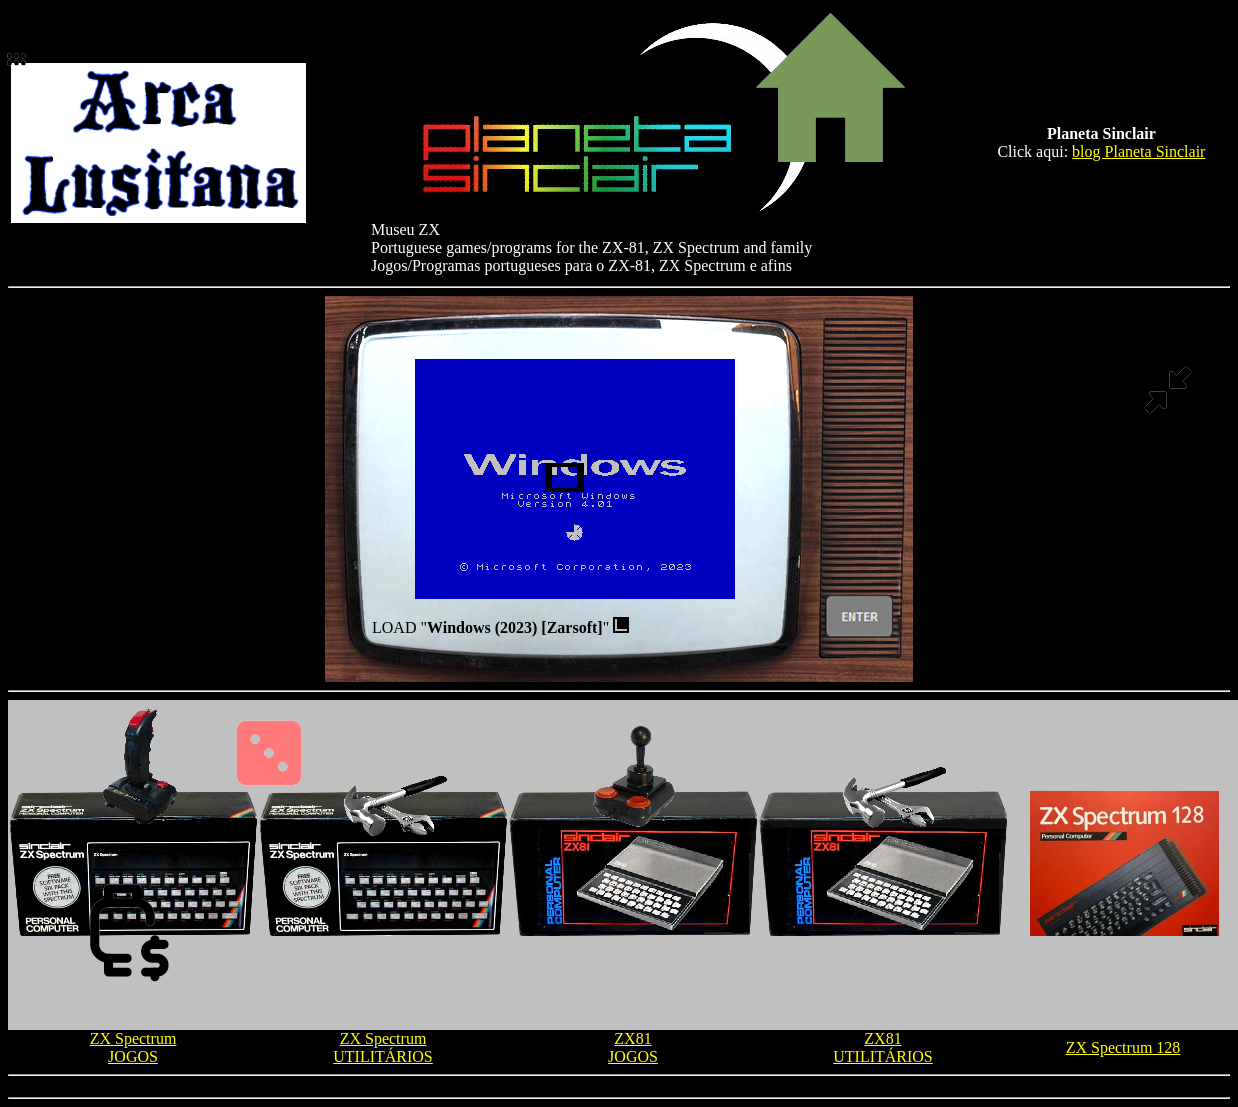  Describe the element at coordinates (16, 59) in the screenshot. I see `switch to grid view layout` at that location.